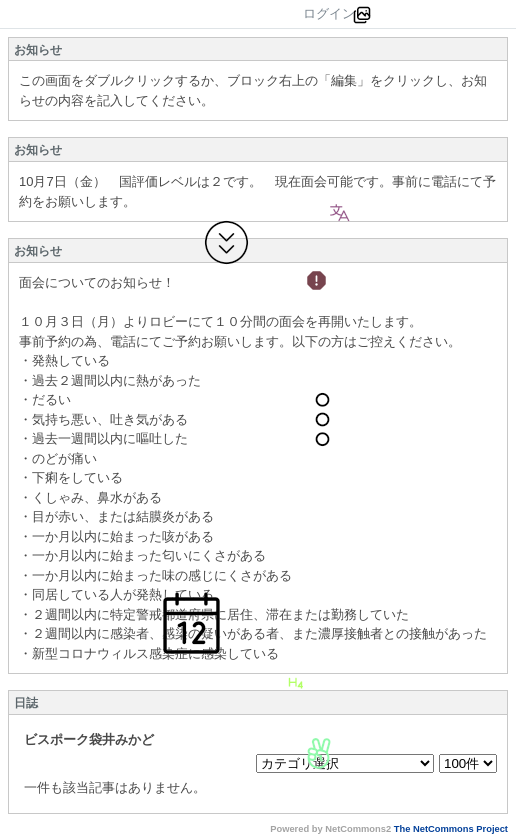 This screenshot has width=516, height=836. I want to click on translate text to another language, so click(339, 213).